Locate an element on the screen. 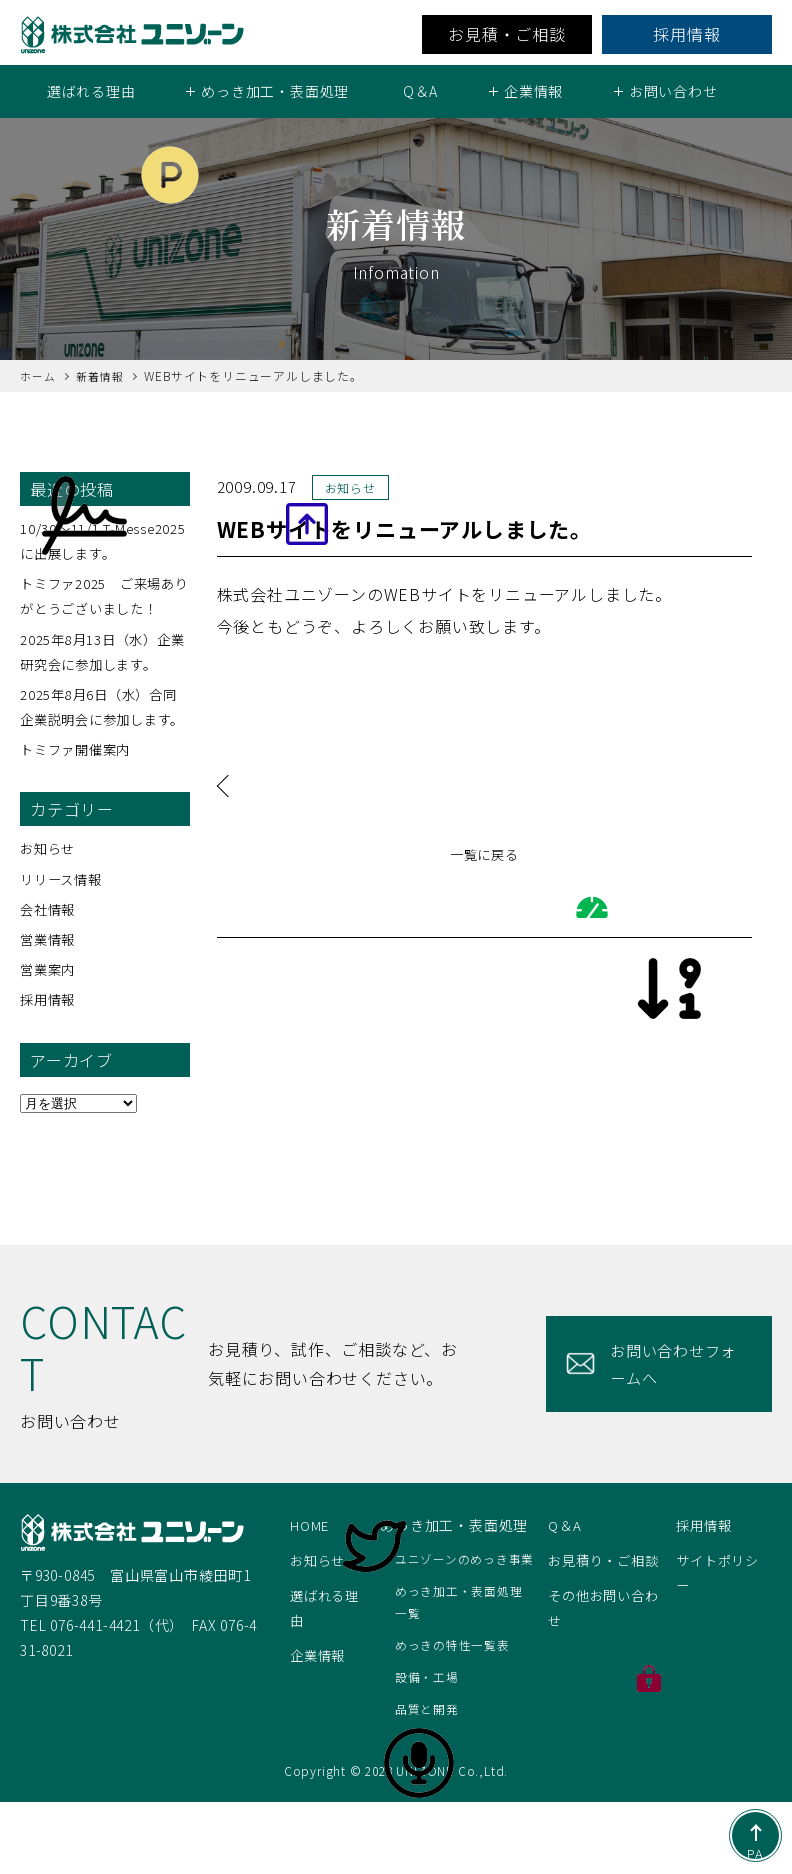 The image size is (792, 1874). access secure or encrypted content is located at coordinates (649, 1680).